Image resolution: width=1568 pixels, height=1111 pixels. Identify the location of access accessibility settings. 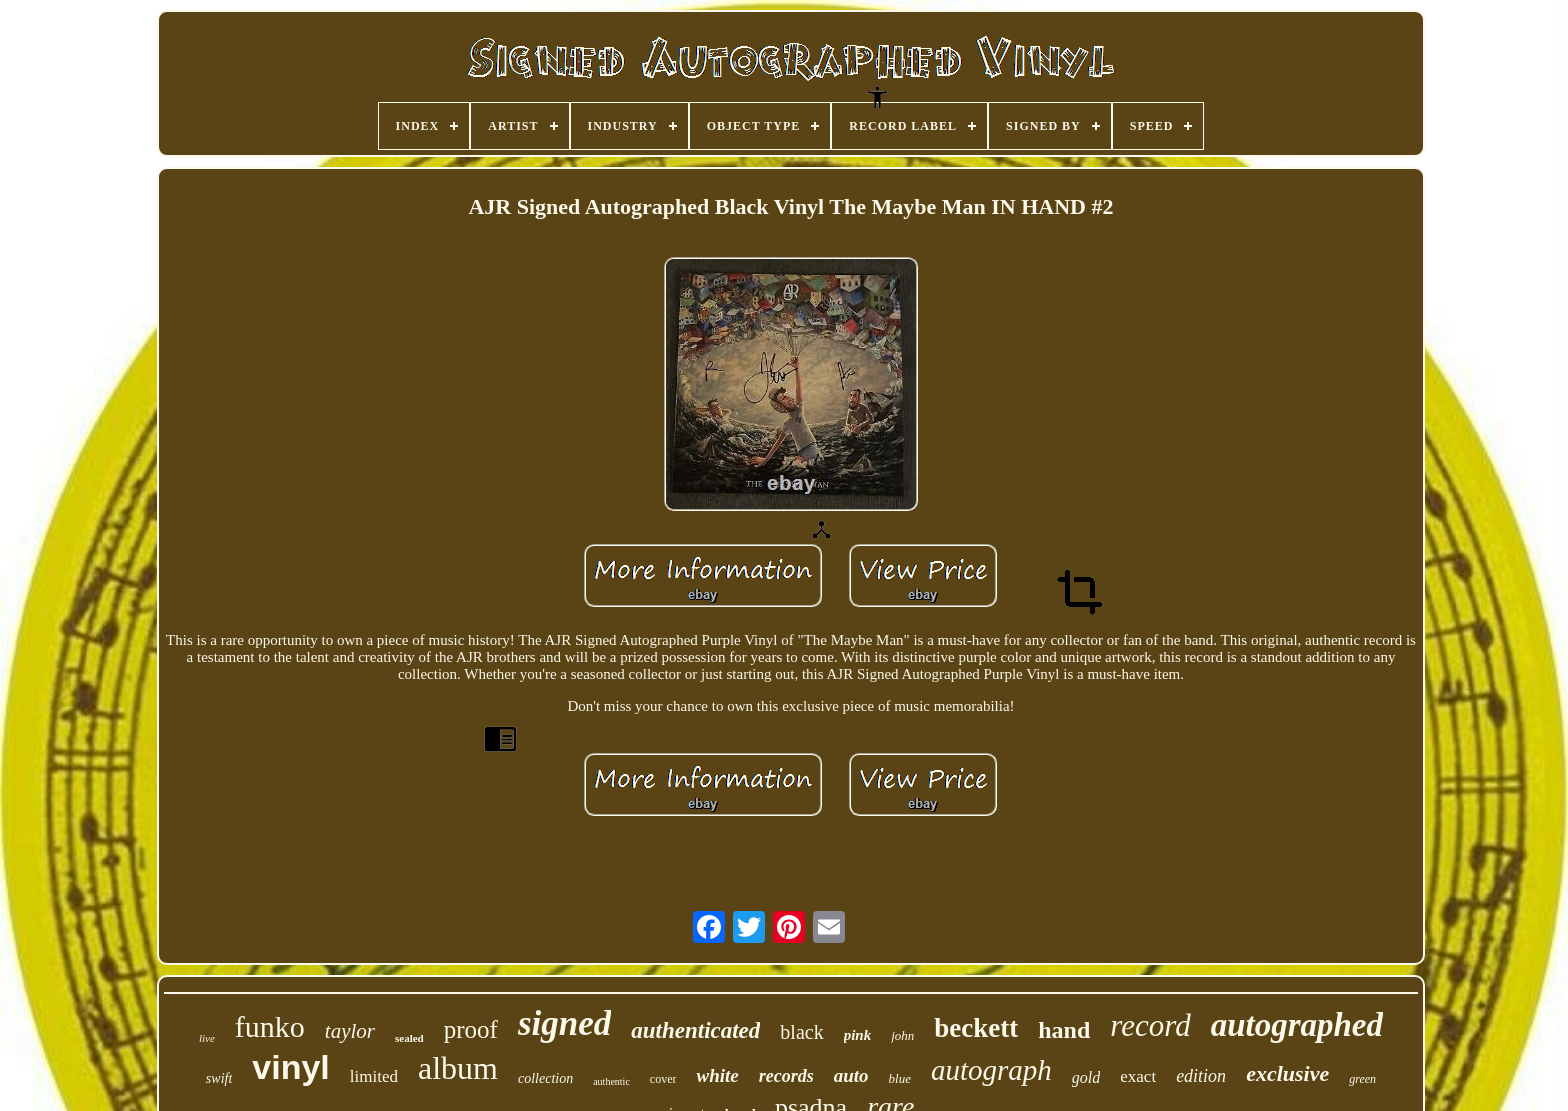
(877, 97).